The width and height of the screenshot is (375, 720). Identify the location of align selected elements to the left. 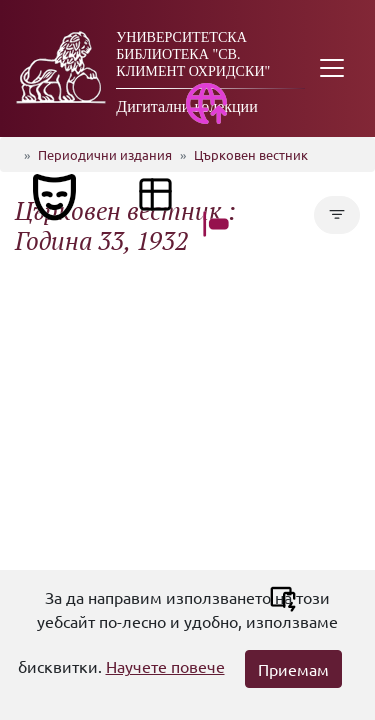
(216, 224).